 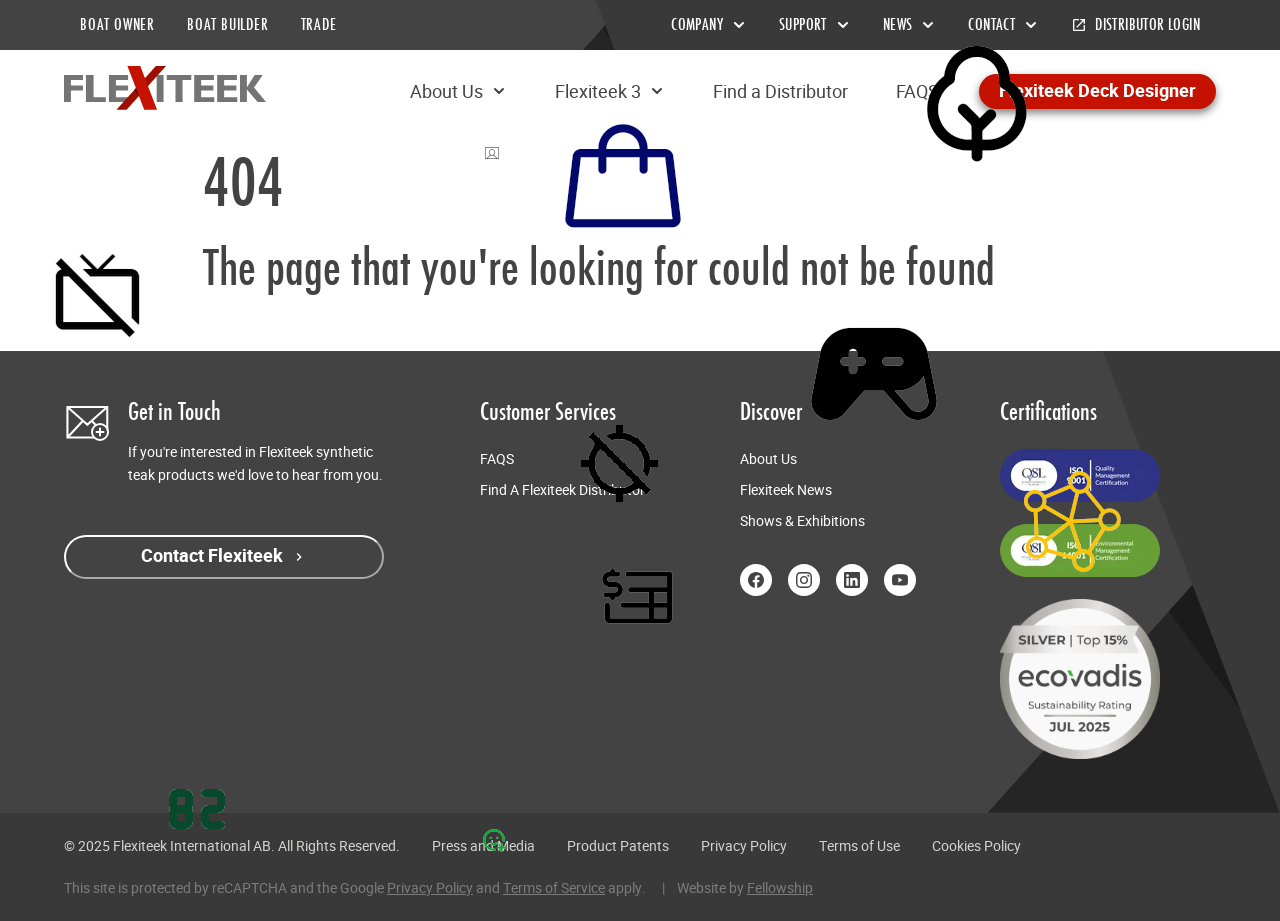 I want to click on view your shopping bag, so click(x=623, y=182).